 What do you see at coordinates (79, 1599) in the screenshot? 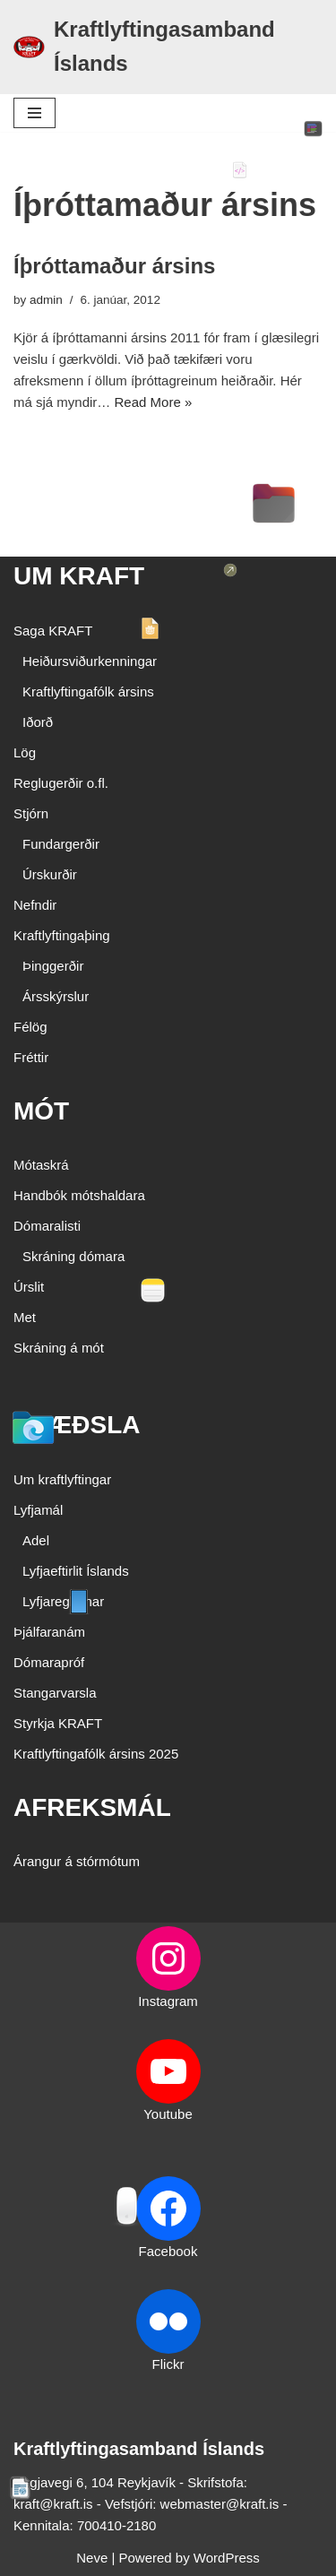
I see `iPad Mini device in your connected devices list` at bounding box center [79, 1599].